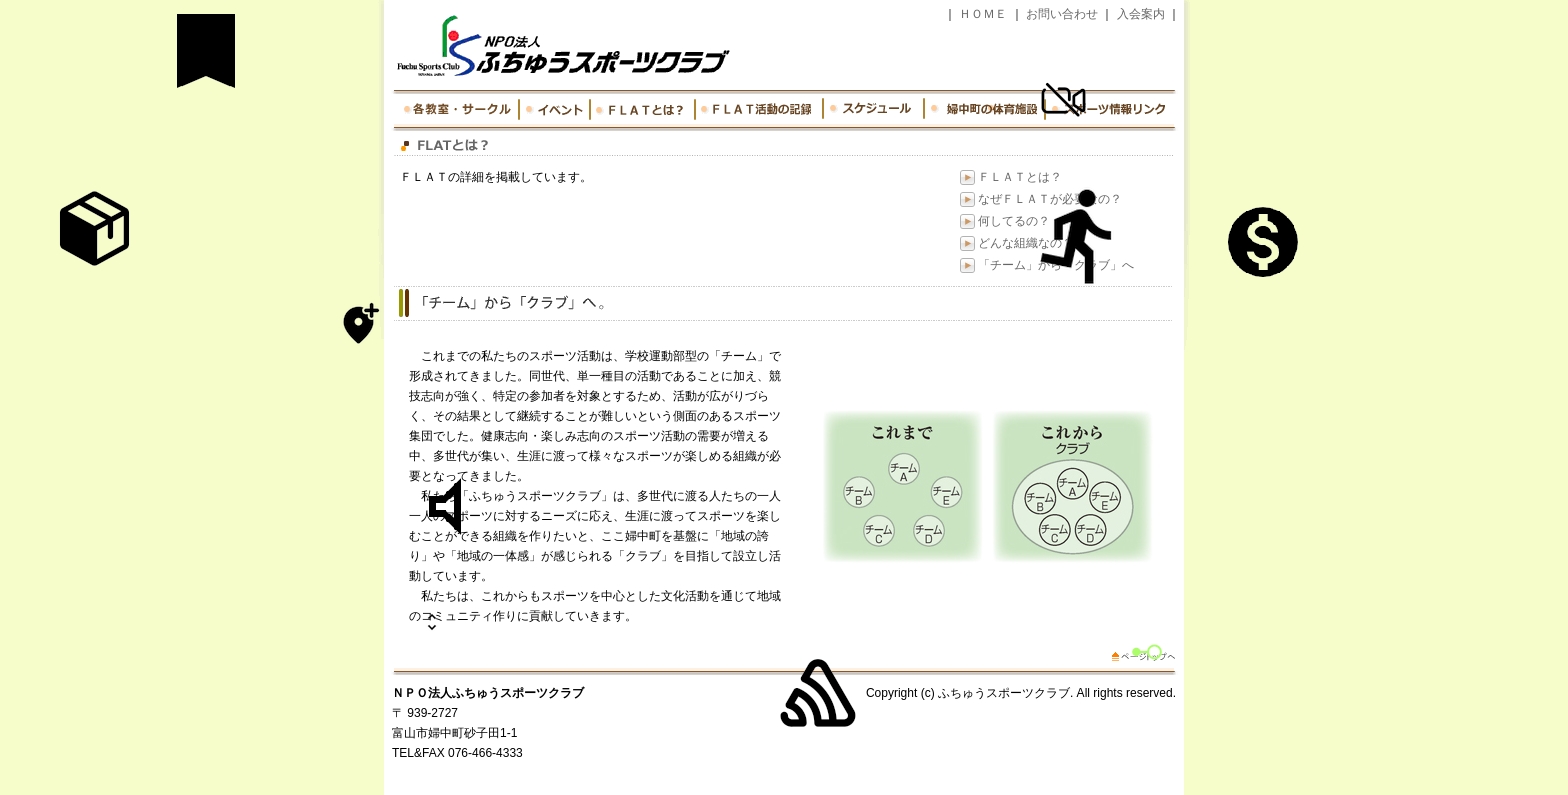  I want to click on bookmark this item, so click(206, 51).